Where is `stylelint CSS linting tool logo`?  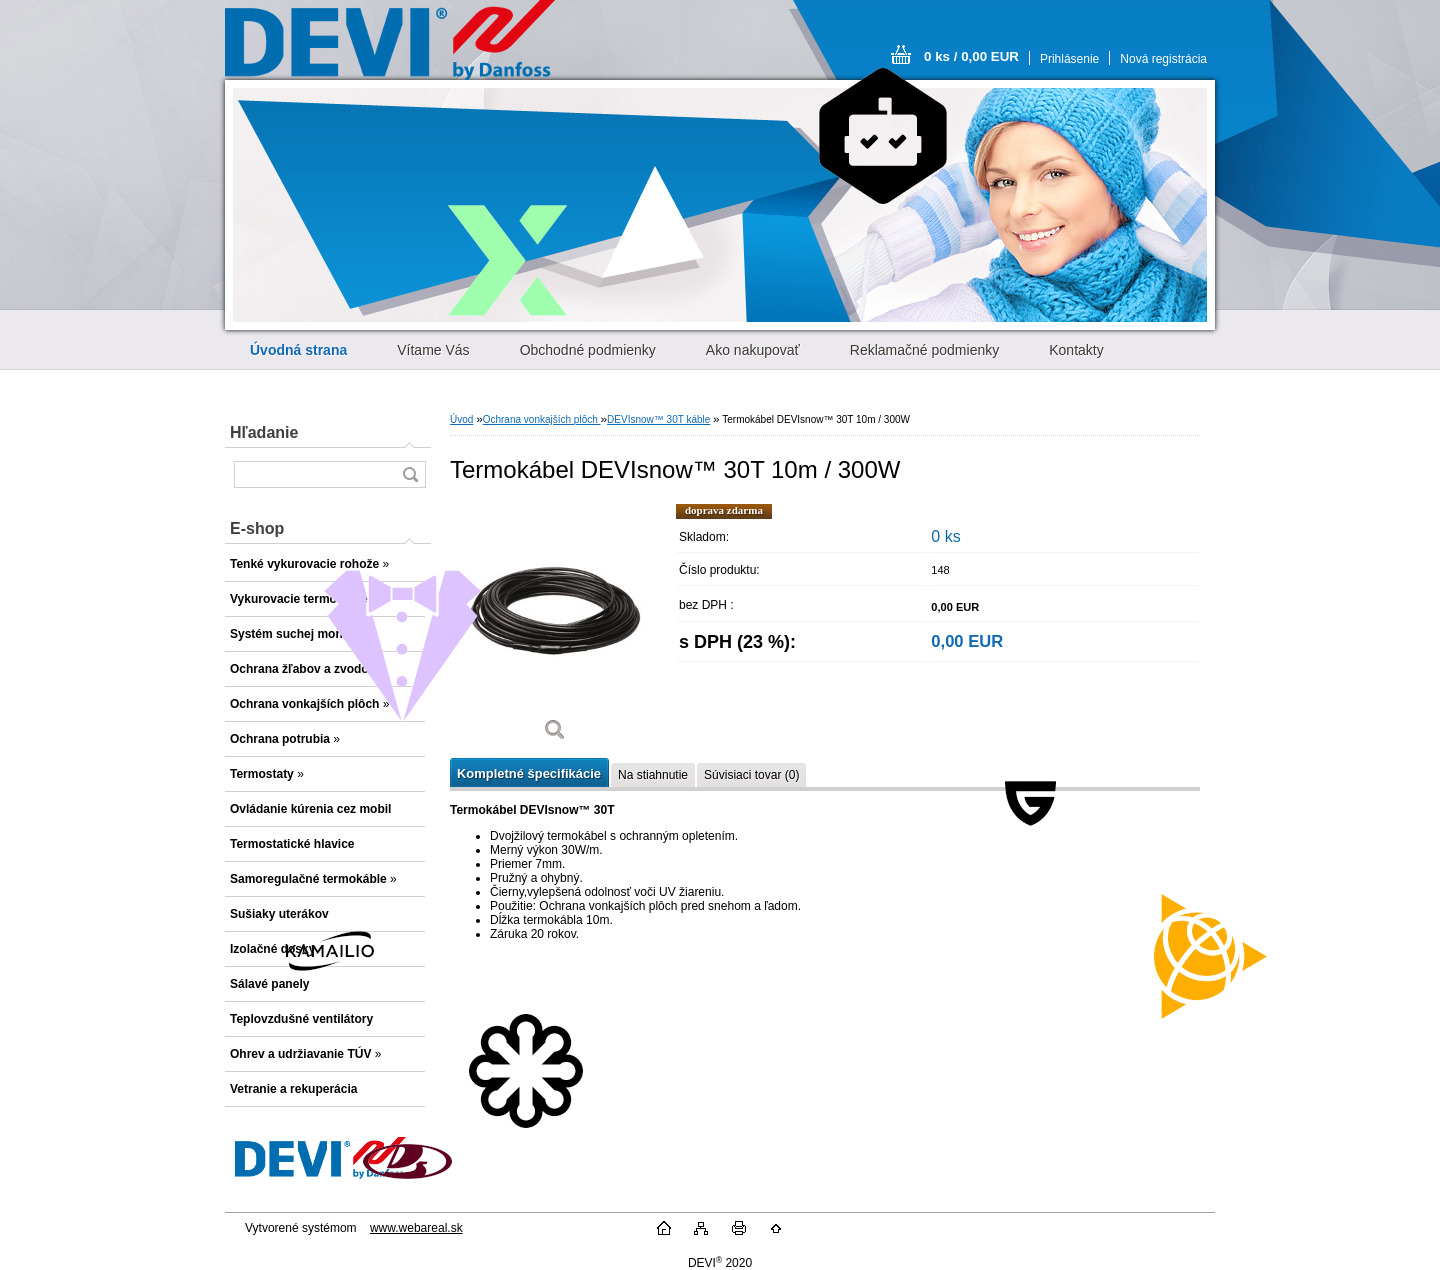 stylelint CSS linting tool logo is located at coordinates (402, 645).